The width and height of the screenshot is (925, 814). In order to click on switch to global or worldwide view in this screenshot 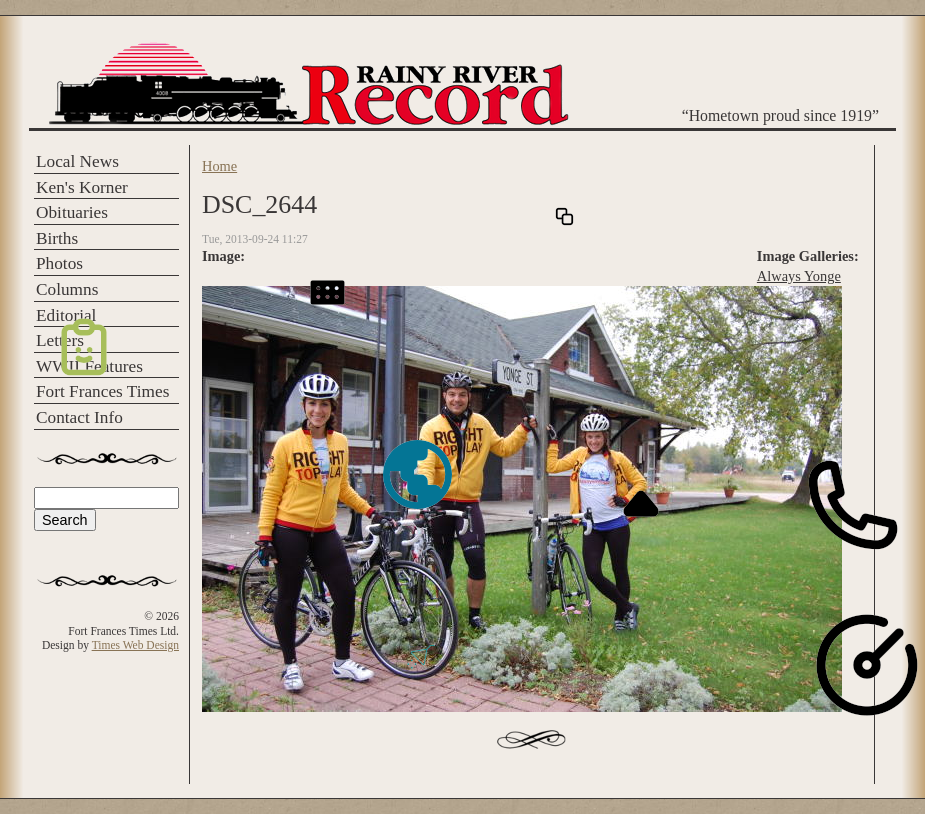, I will do `click(417, 474)`.